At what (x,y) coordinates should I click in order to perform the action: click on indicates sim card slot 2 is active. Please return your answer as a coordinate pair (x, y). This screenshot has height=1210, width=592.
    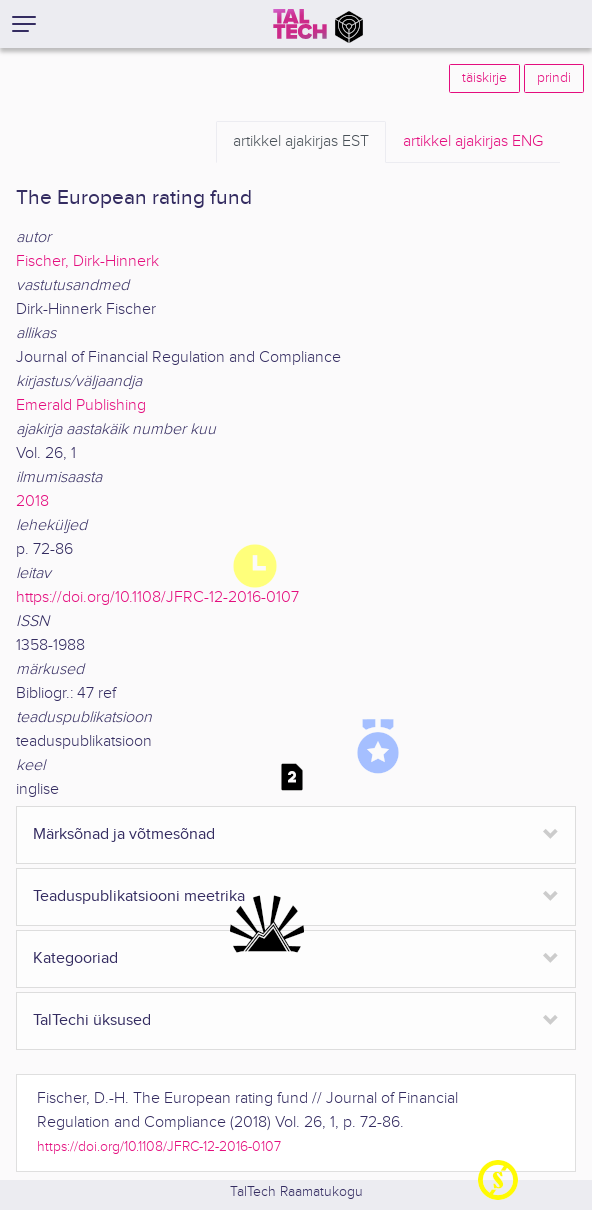
    Looking at the image, I should click on (292, 777).